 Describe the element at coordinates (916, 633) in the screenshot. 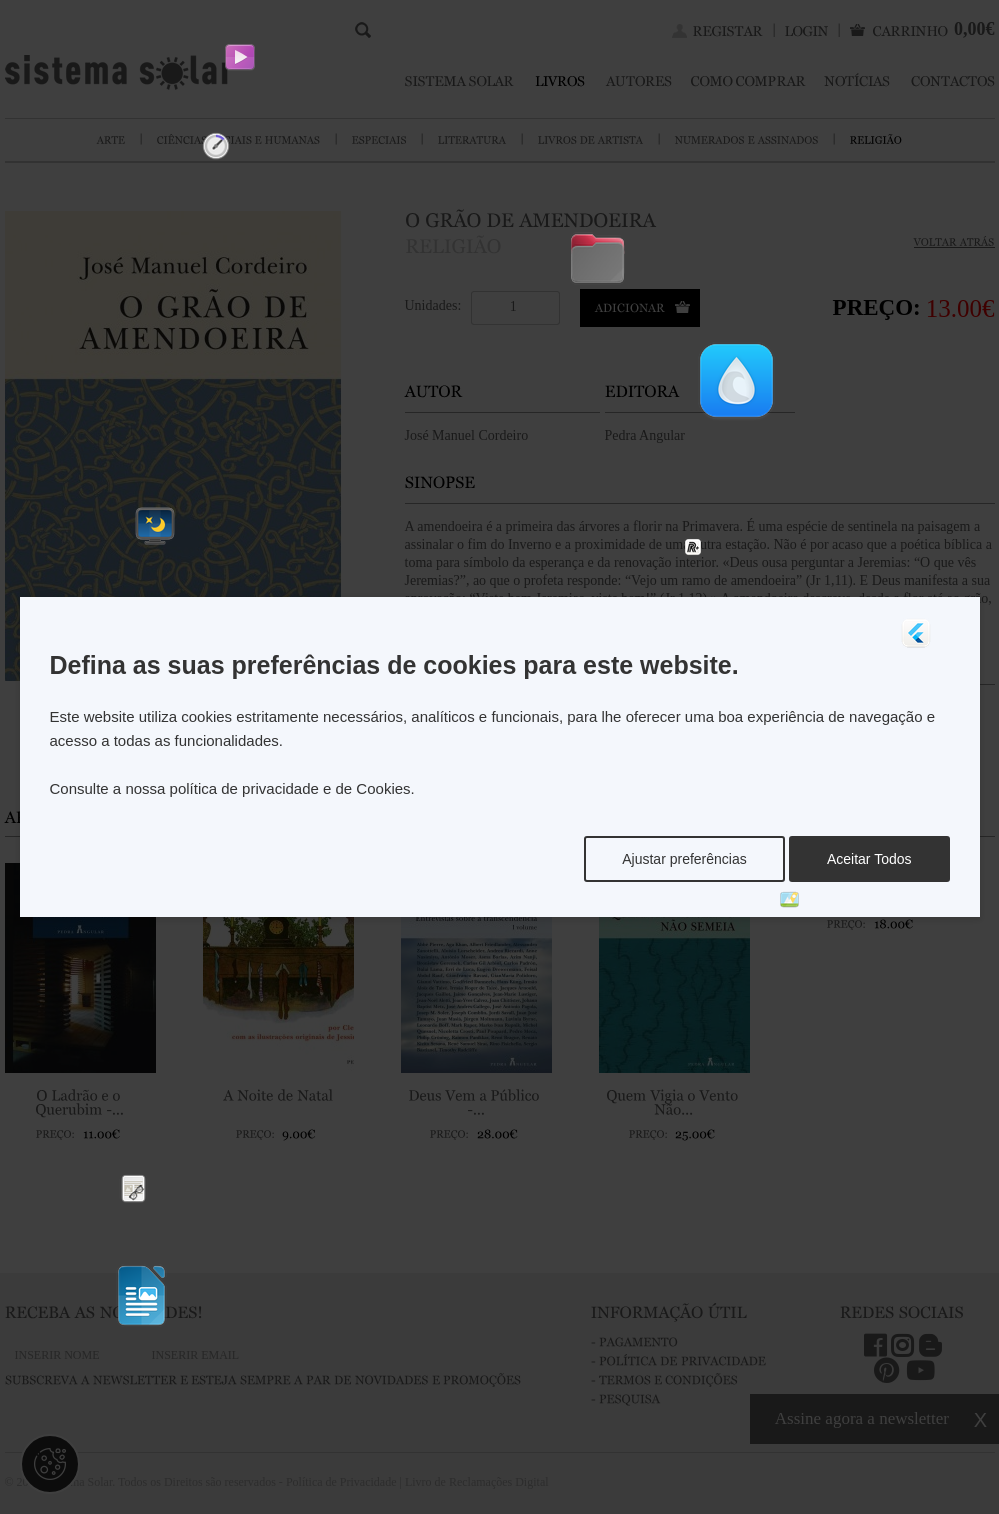

I see `open the Flutter development application` at that location.